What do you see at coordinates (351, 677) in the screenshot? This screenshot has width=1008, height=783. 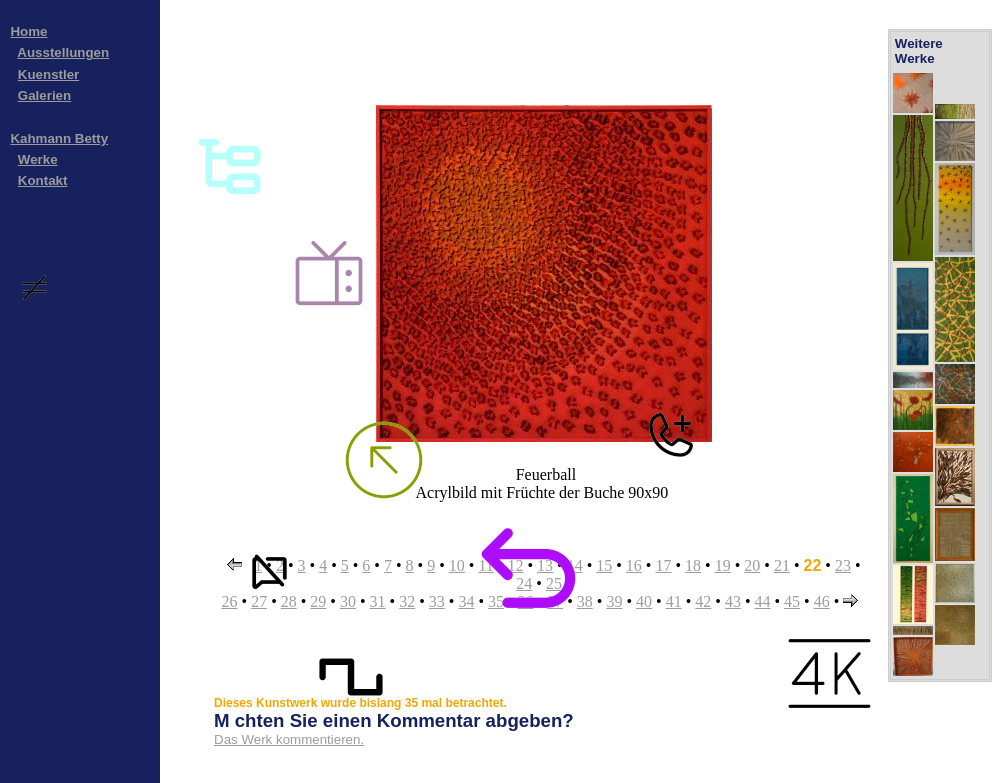 I see `toggle square wave audio output` at bounding box center [351, 677].